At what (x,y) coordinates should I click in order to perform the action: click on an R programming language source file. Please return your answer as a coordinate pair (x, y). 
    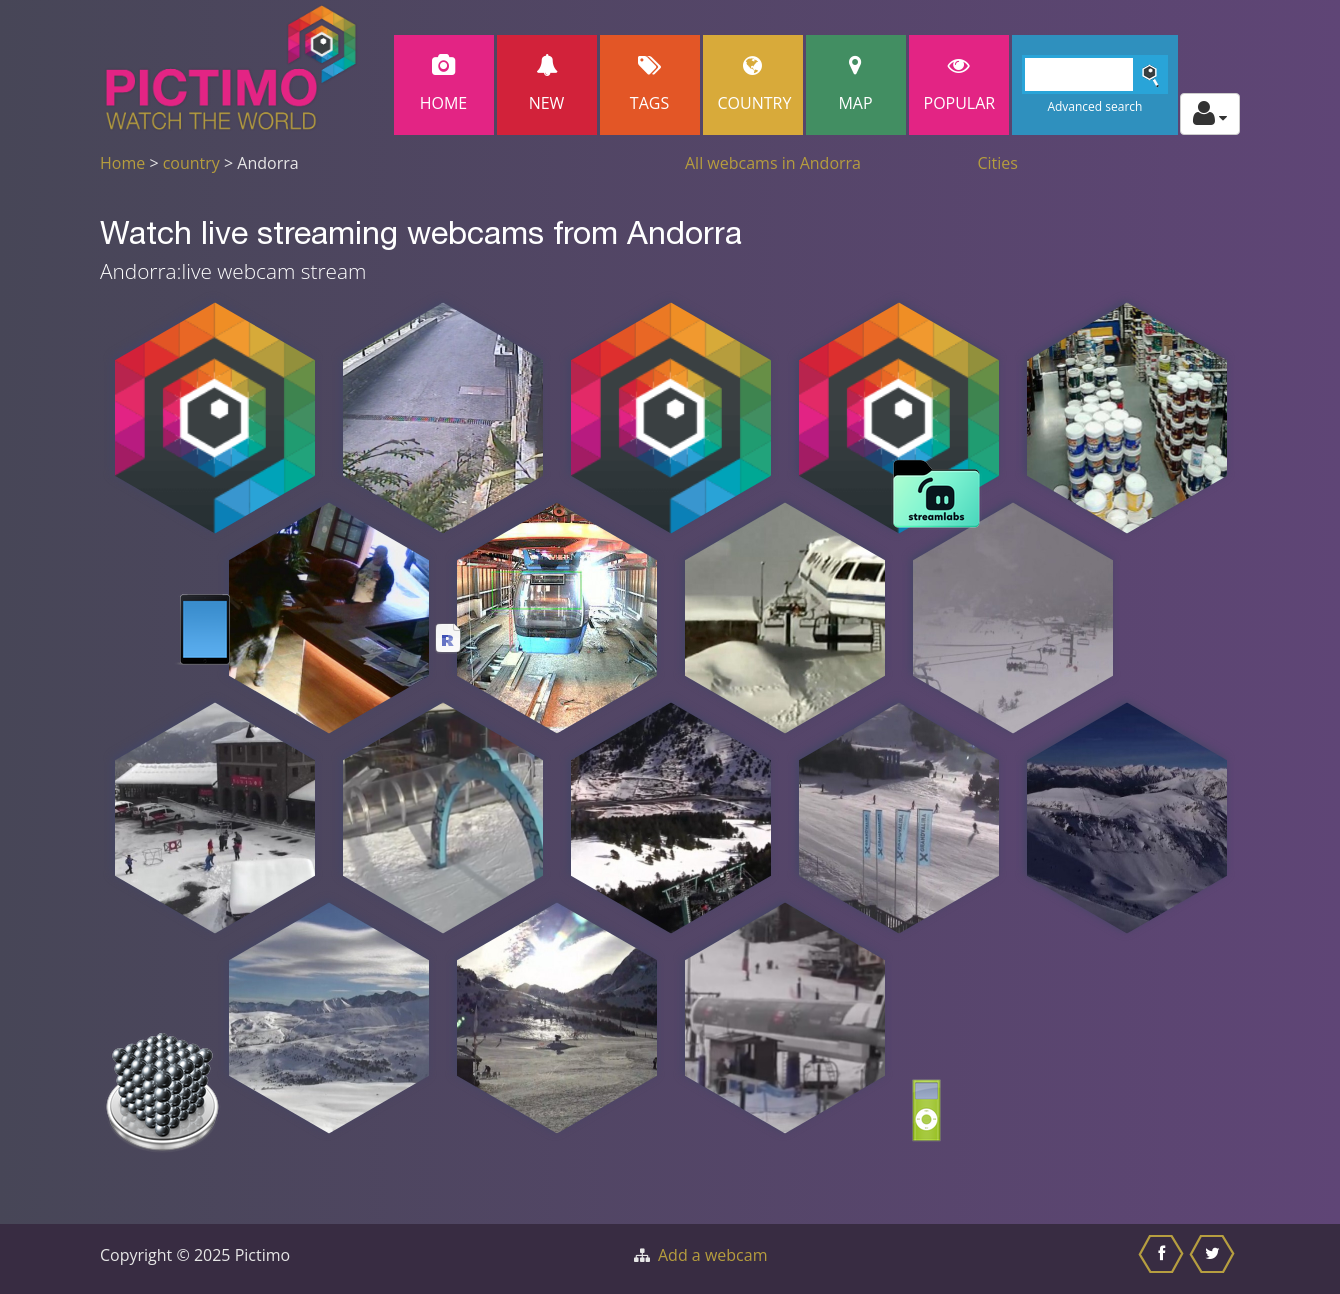
    Looking at the image, I should click on (448, 638).